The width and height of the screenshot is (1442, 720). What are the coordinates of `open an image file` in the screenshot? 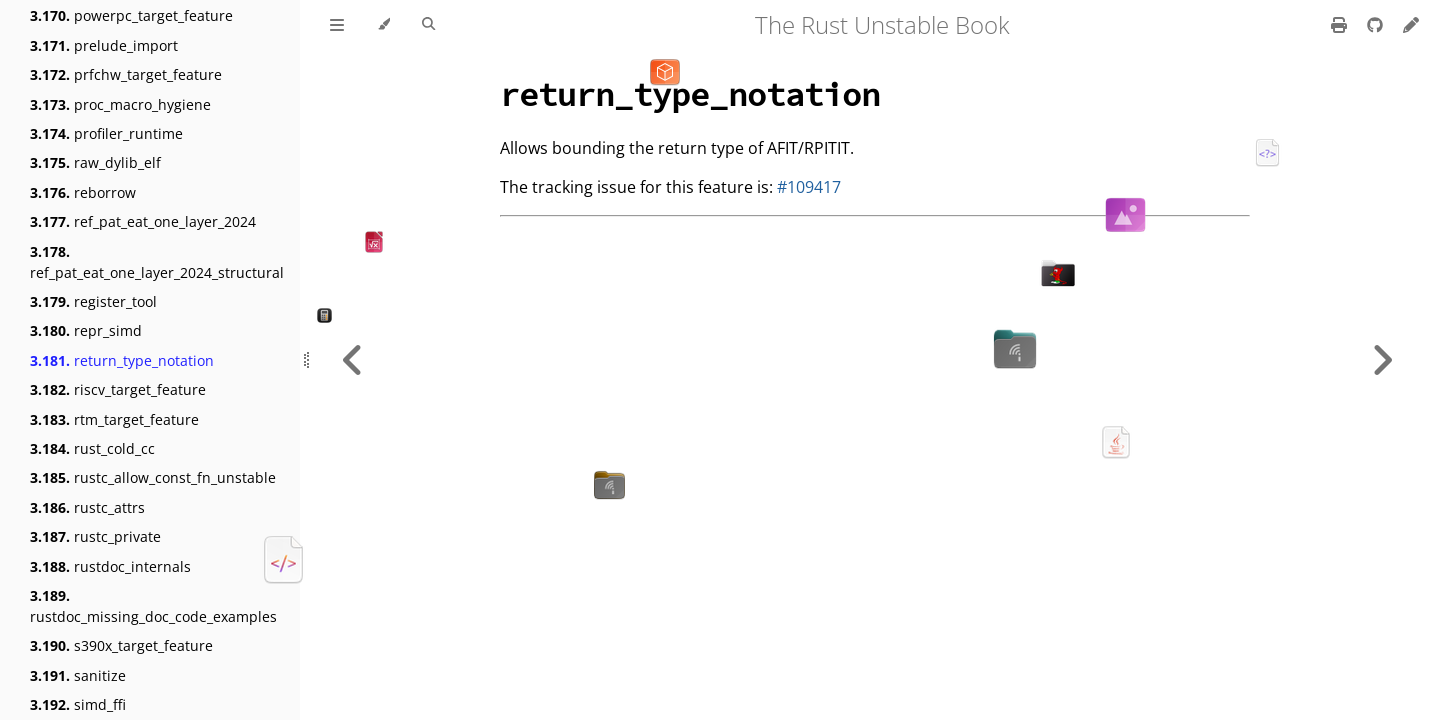 It's located at (1125, 213).